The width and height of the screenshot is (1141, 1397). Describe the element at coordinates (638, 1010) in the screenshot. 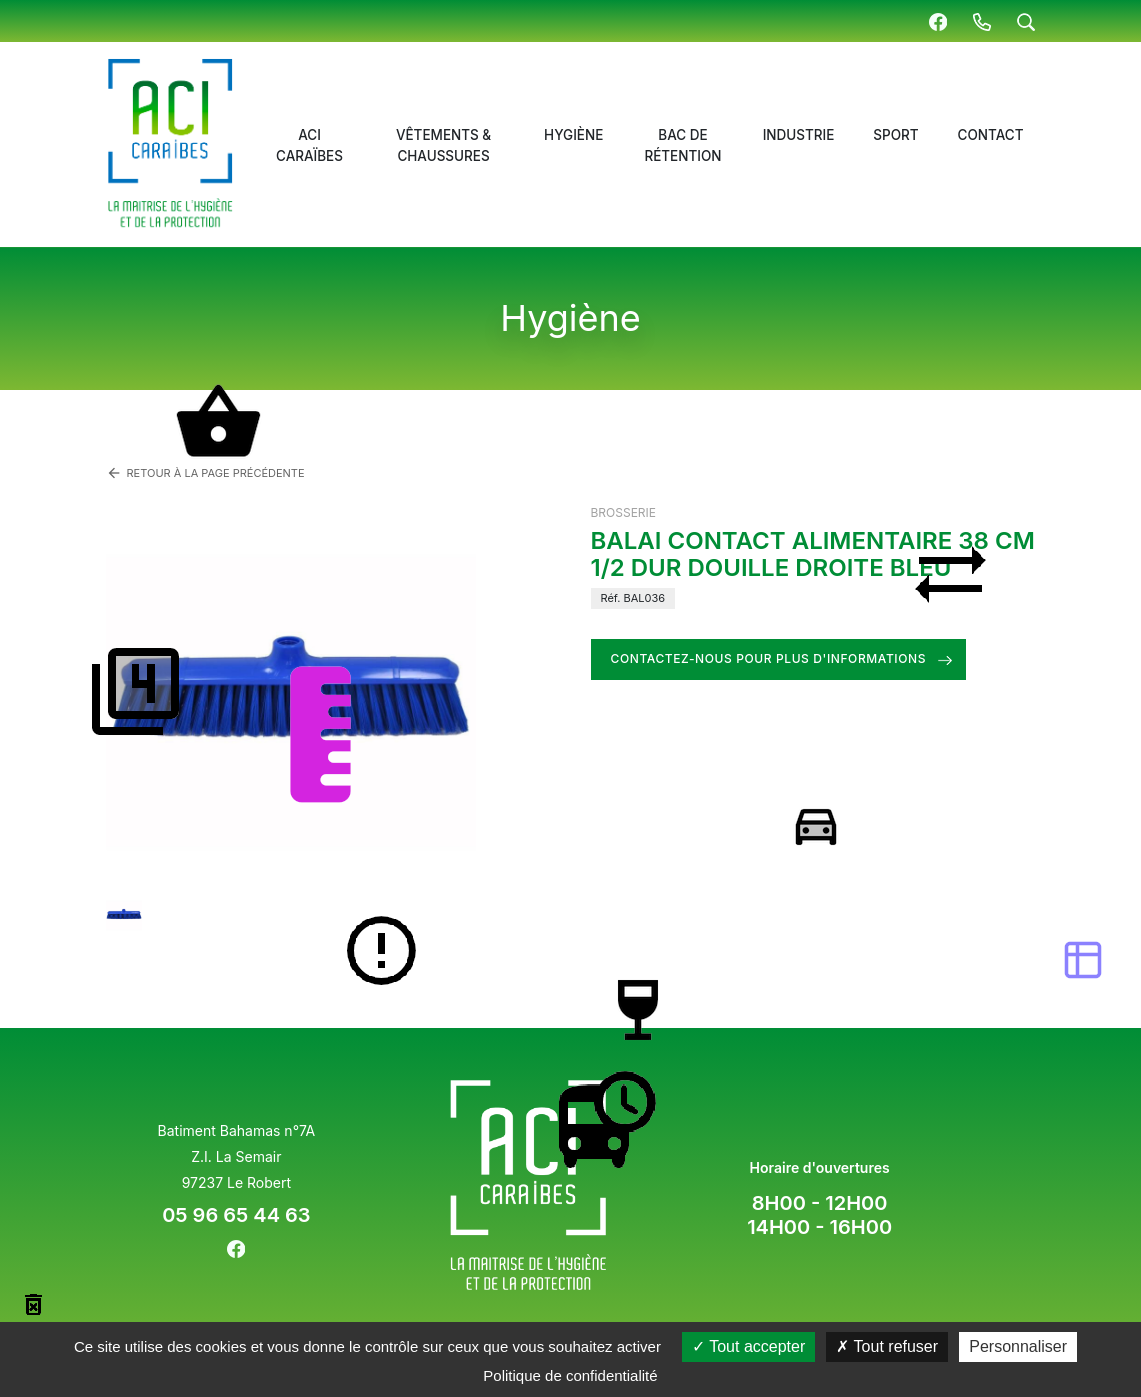

I see `find nearby wine bars or restaurants` at that location.